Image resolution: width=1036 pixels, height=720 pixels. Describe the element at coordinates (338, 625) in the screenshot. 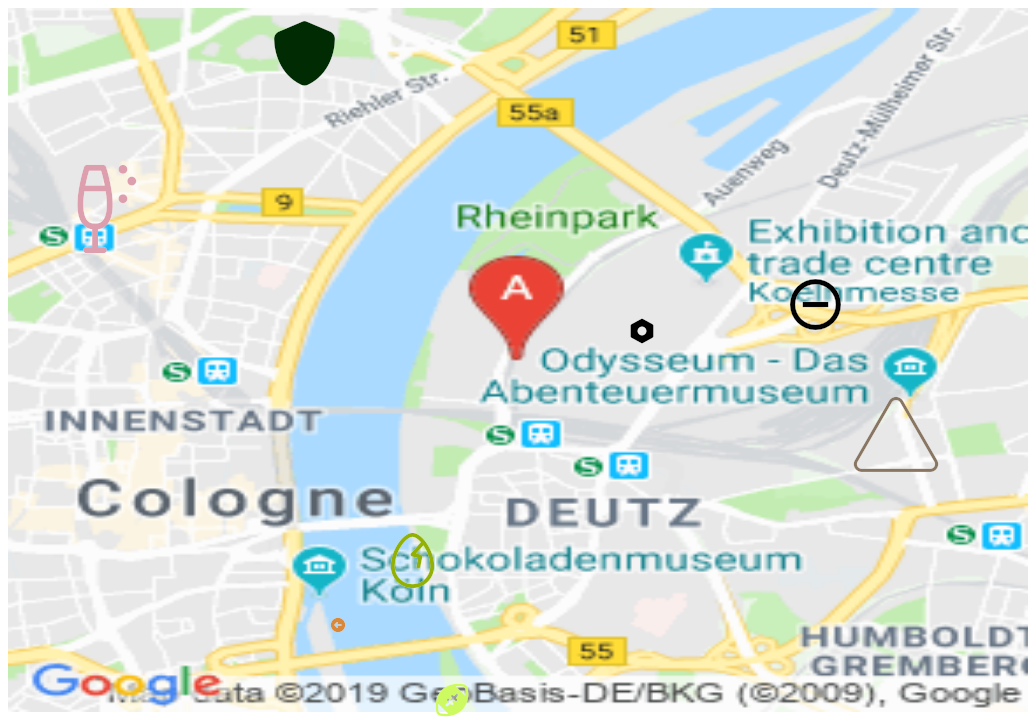

I see `go back to the previous screen` at that location.